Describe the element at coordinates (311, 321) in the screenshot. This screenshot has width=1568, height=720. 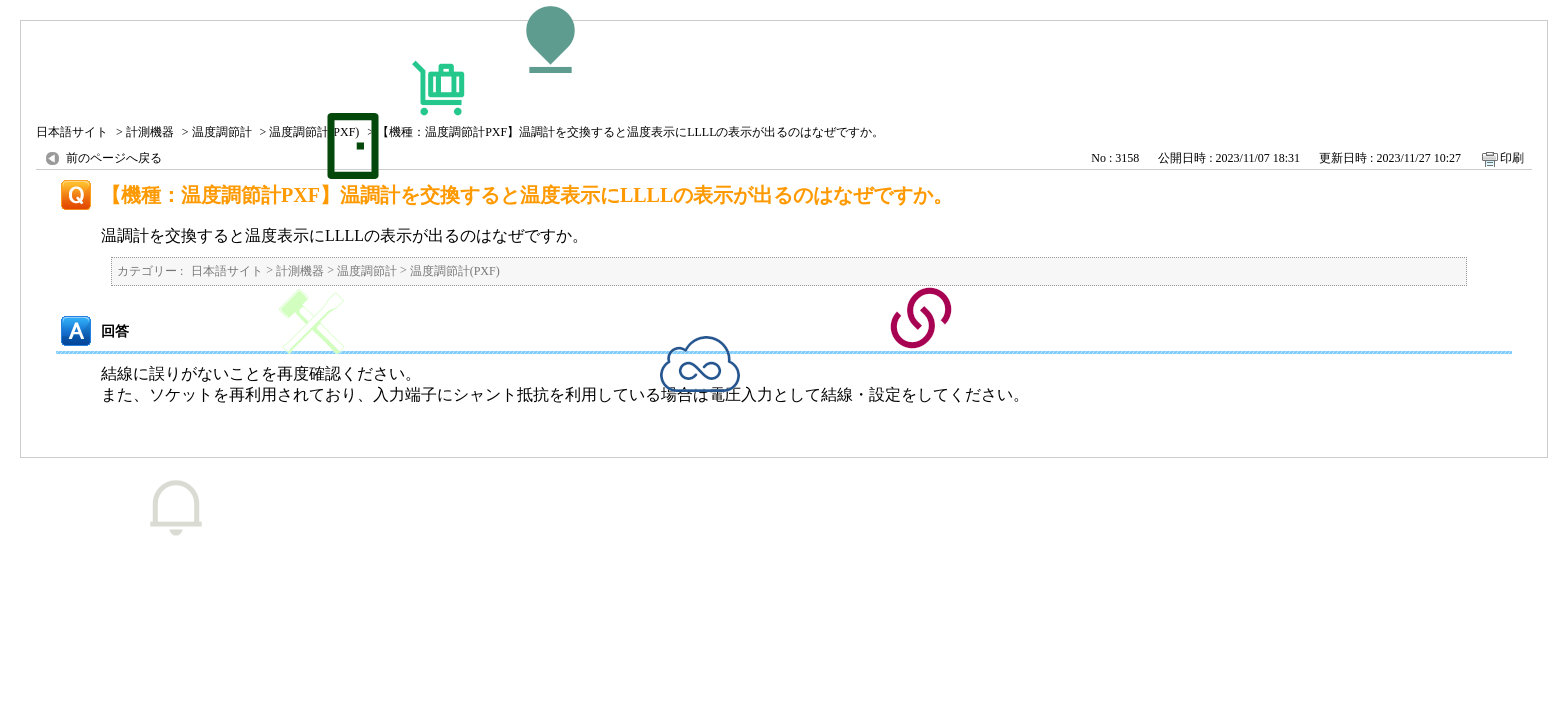
I see `textpattern CMS logo` at that location.